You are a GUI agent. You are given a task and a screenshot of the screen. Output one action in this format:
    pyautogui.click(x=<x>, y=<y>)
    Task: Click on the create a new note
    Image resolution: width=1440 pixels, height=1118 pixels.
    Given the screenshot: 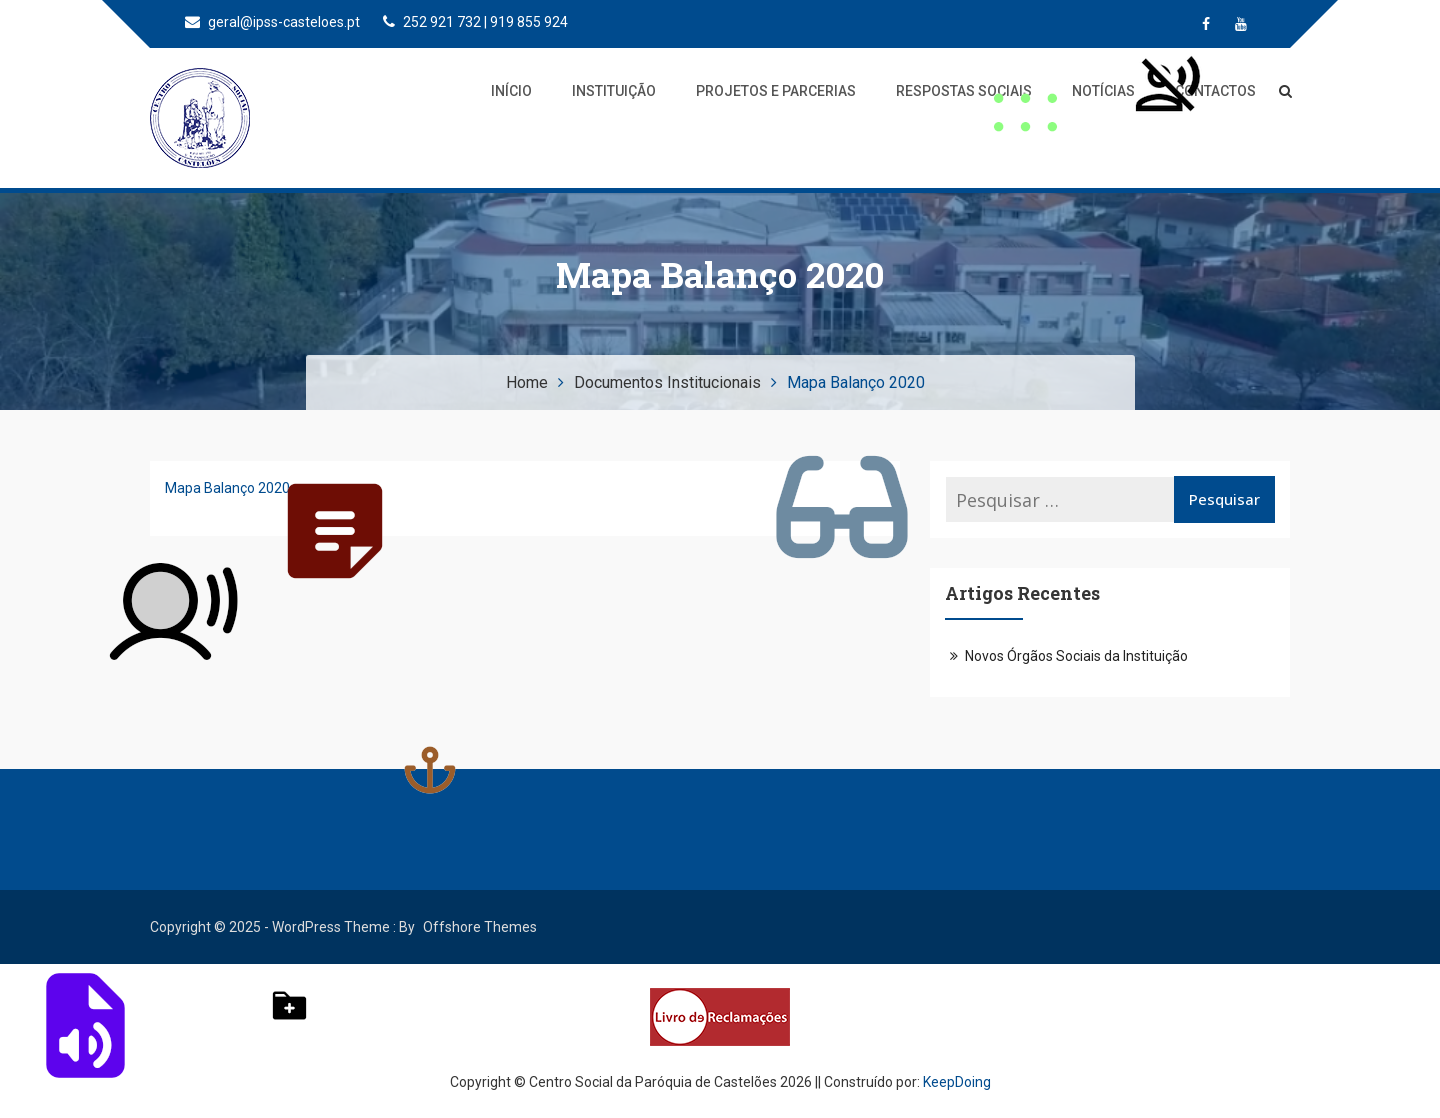 What is the action you would take?
    pyautogui.click(x=335, y=531)
    